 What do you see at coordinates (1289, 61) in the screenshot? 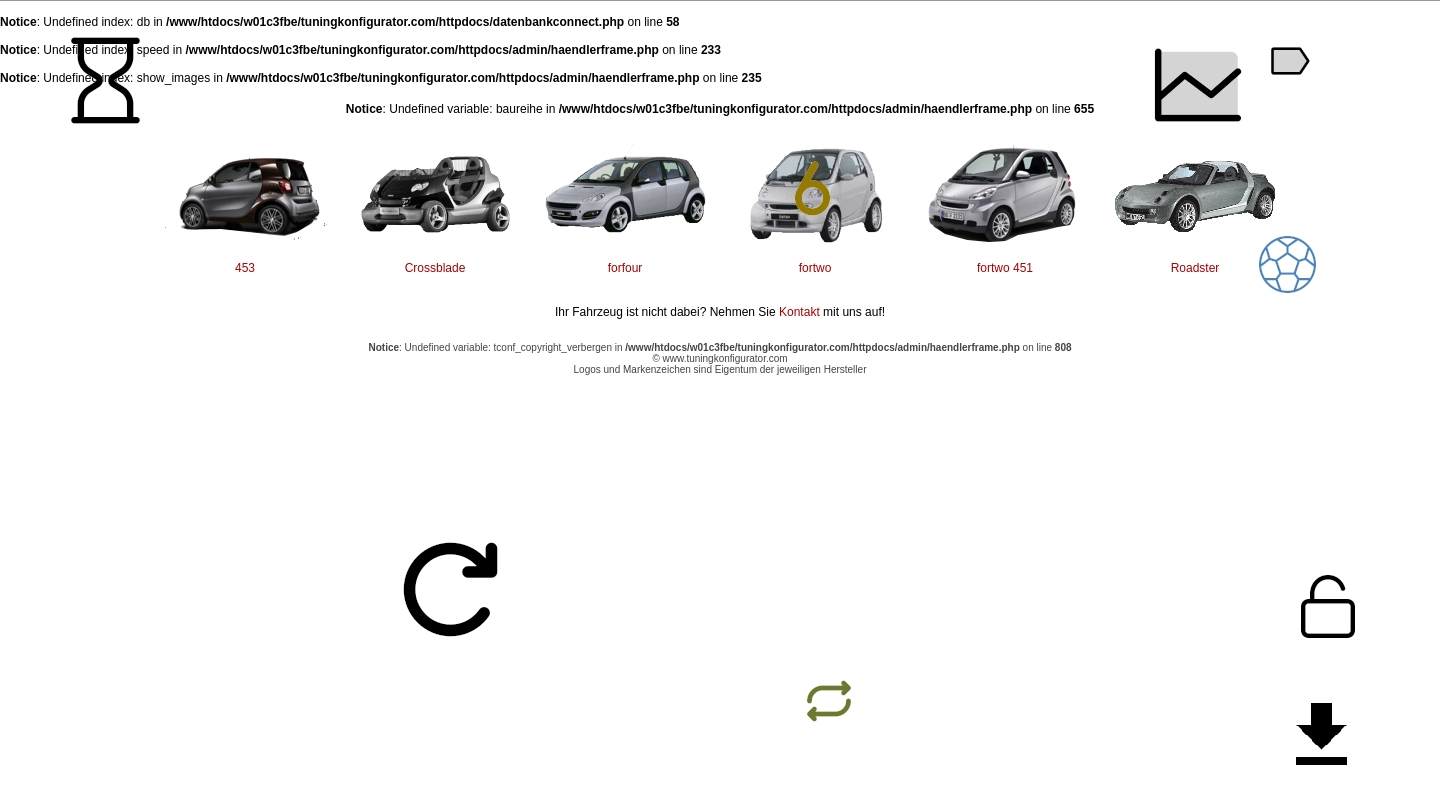
I see `add a tag or label to an item` at bounding box center [1289, 61].